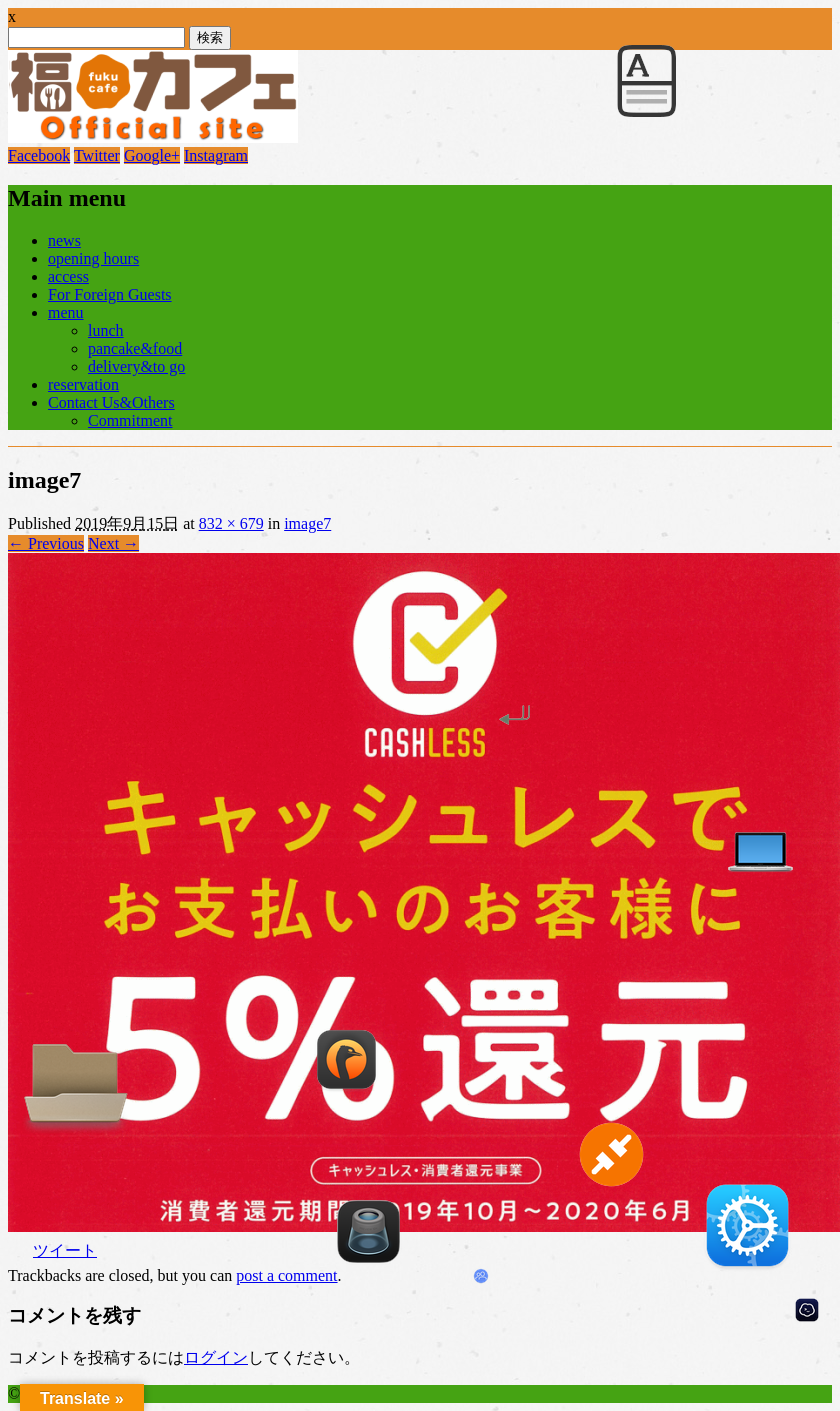 This screenshot has width=840, height=1411. I want to click on launch qemu virtual machine emulator, so click(346, 1059).